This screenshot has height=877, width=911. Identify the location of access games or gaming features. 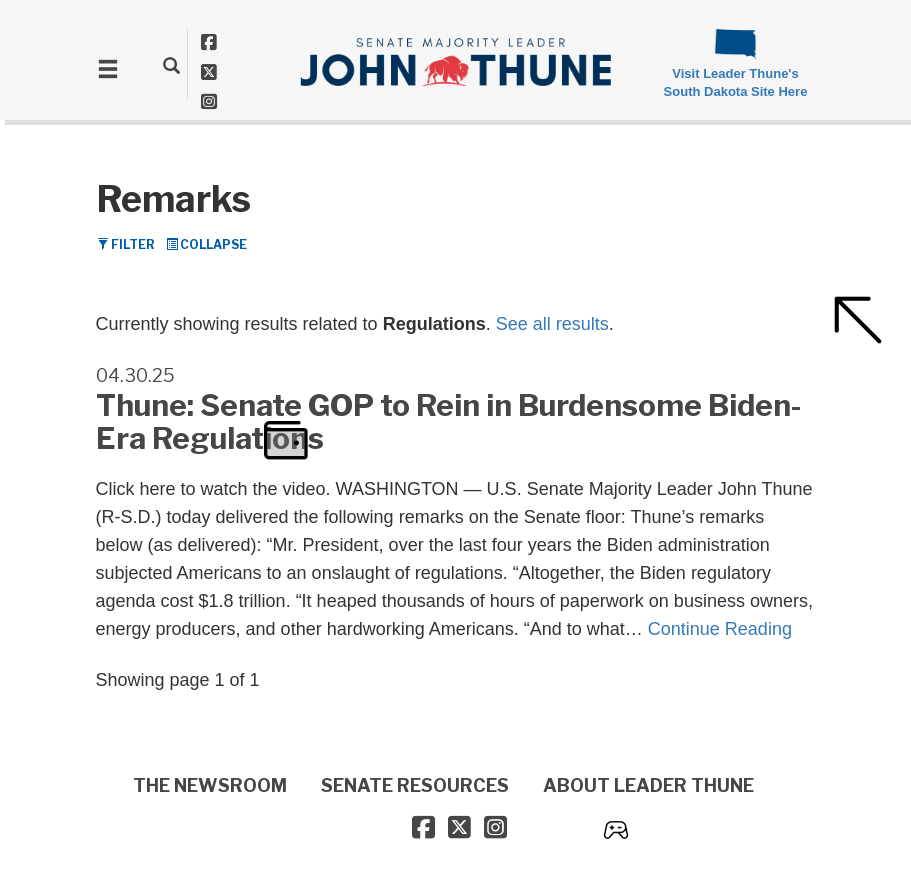
(616, 830).